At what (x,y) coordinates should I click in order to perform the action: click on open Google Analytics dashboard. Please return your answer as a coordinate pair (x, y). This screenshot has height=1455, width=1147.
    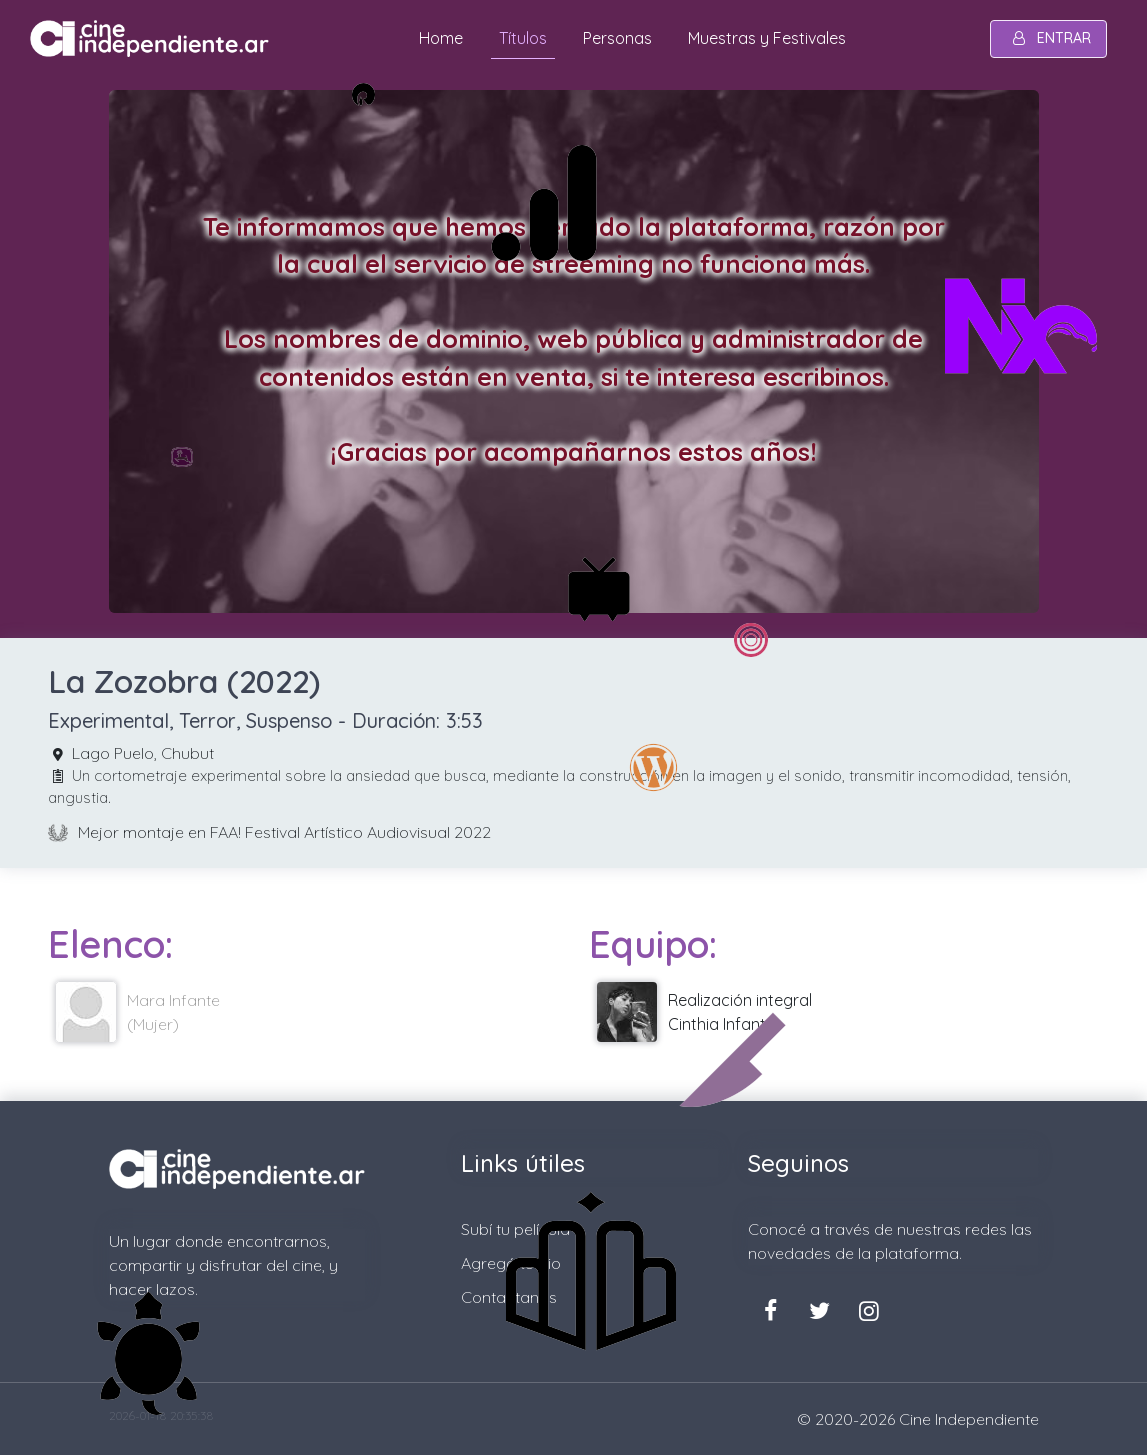
    Looking at the image, I should click on (544, 203).